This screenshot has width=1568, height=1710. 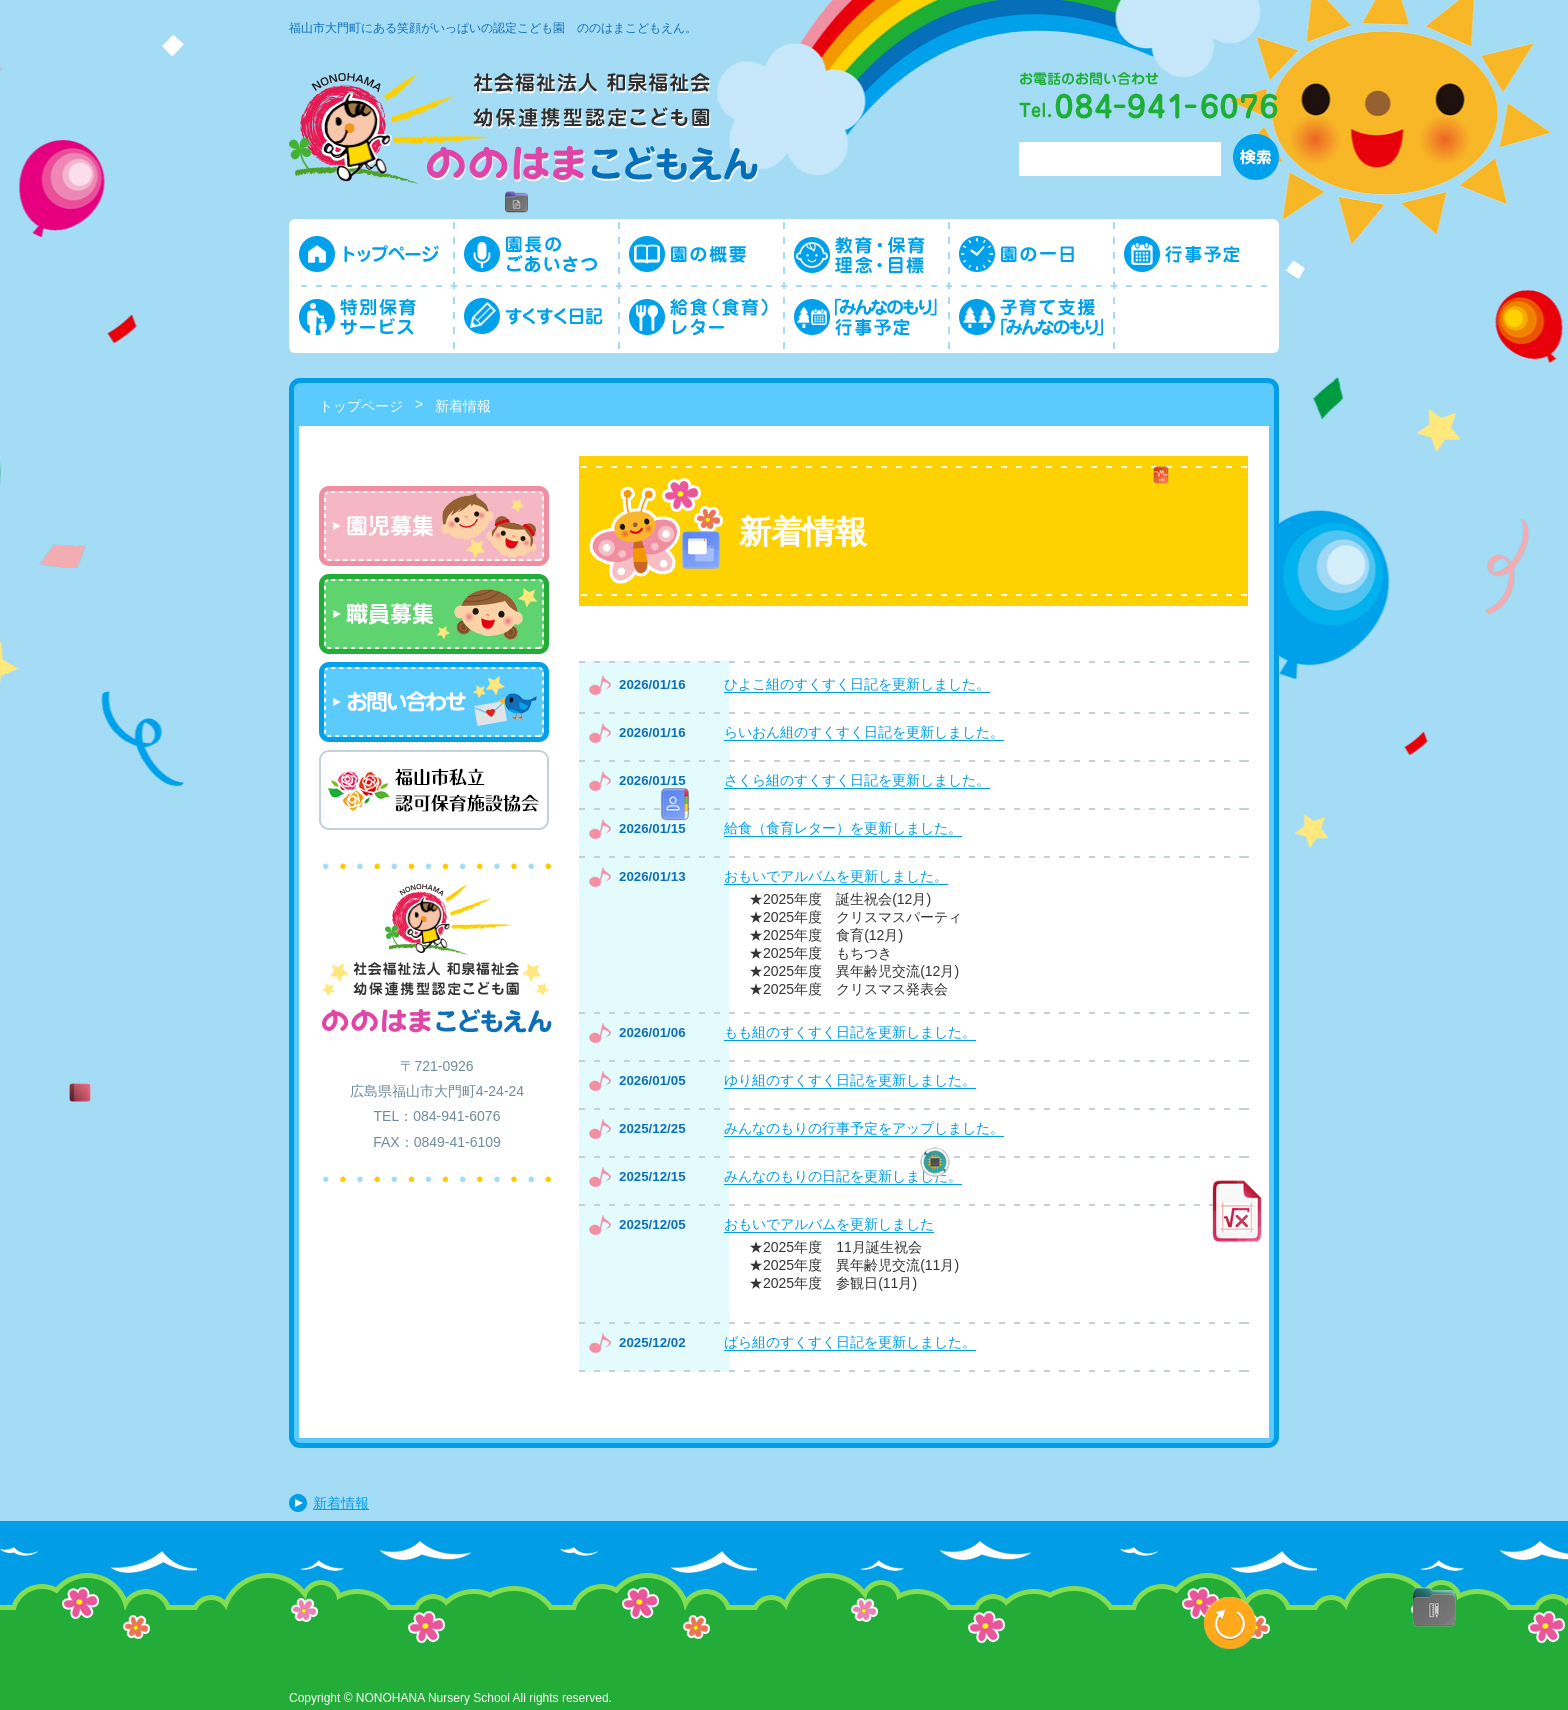 I want to click on manage startup applications and session settings, so click(x=701, y=550).